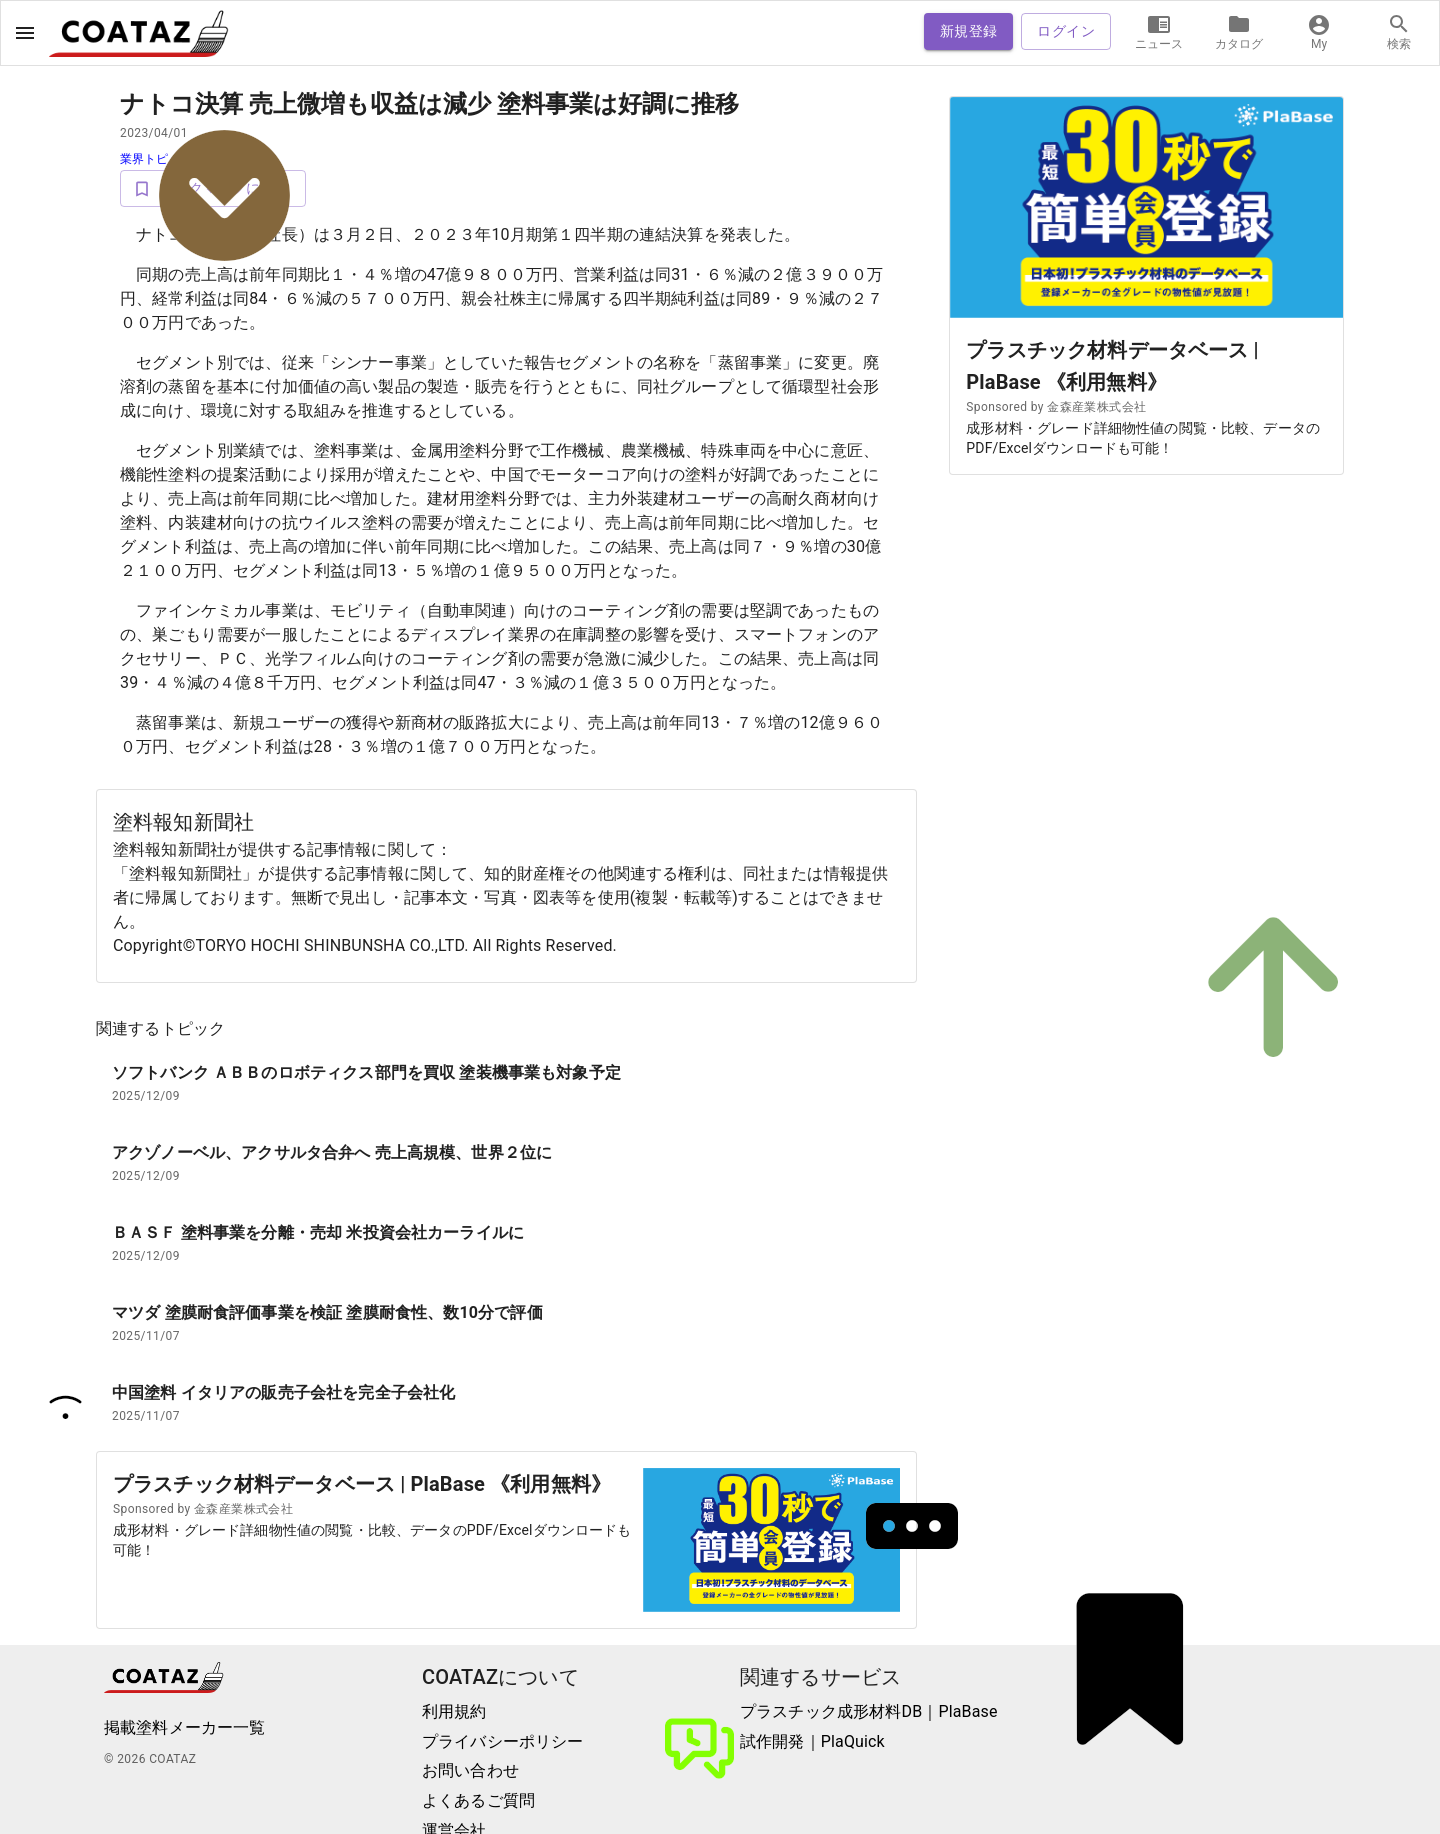 This screenshot has height=1834, width=1440. Describe the element at coordinates (1130, 1669) in the screenshot. I see `indicates a saved or bookmarked item` at that location.